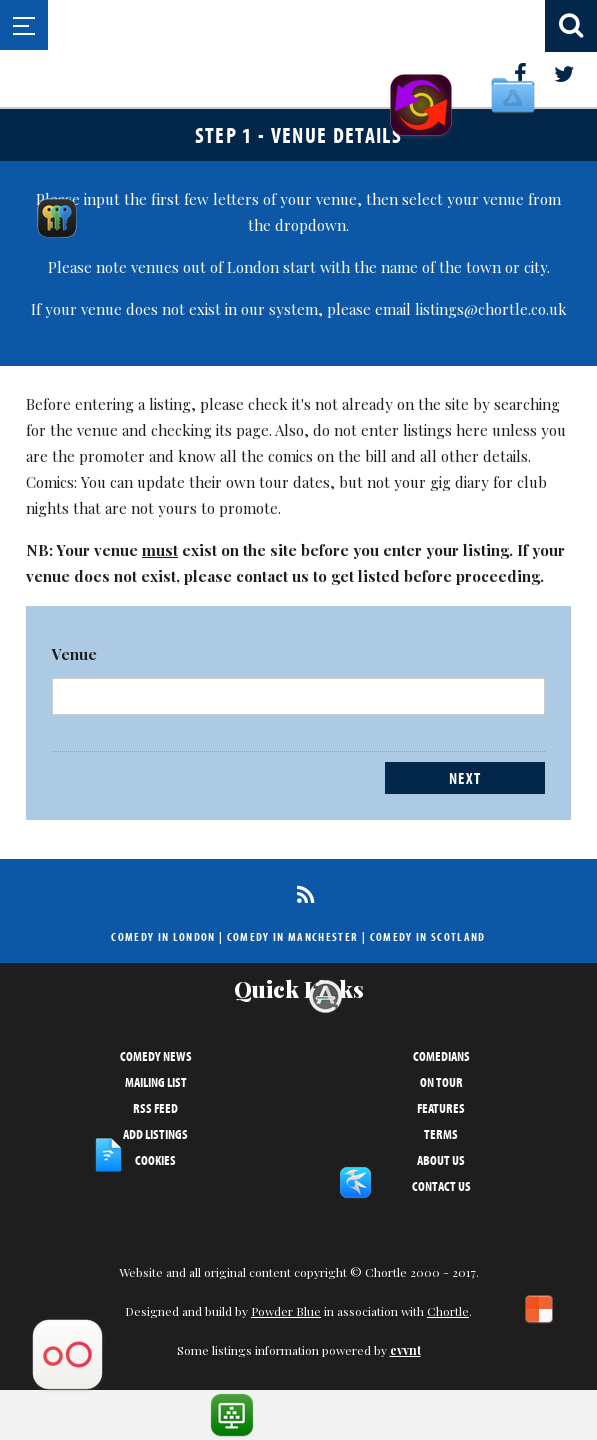  I want to click on open kate text editor, so click(355, 1182).